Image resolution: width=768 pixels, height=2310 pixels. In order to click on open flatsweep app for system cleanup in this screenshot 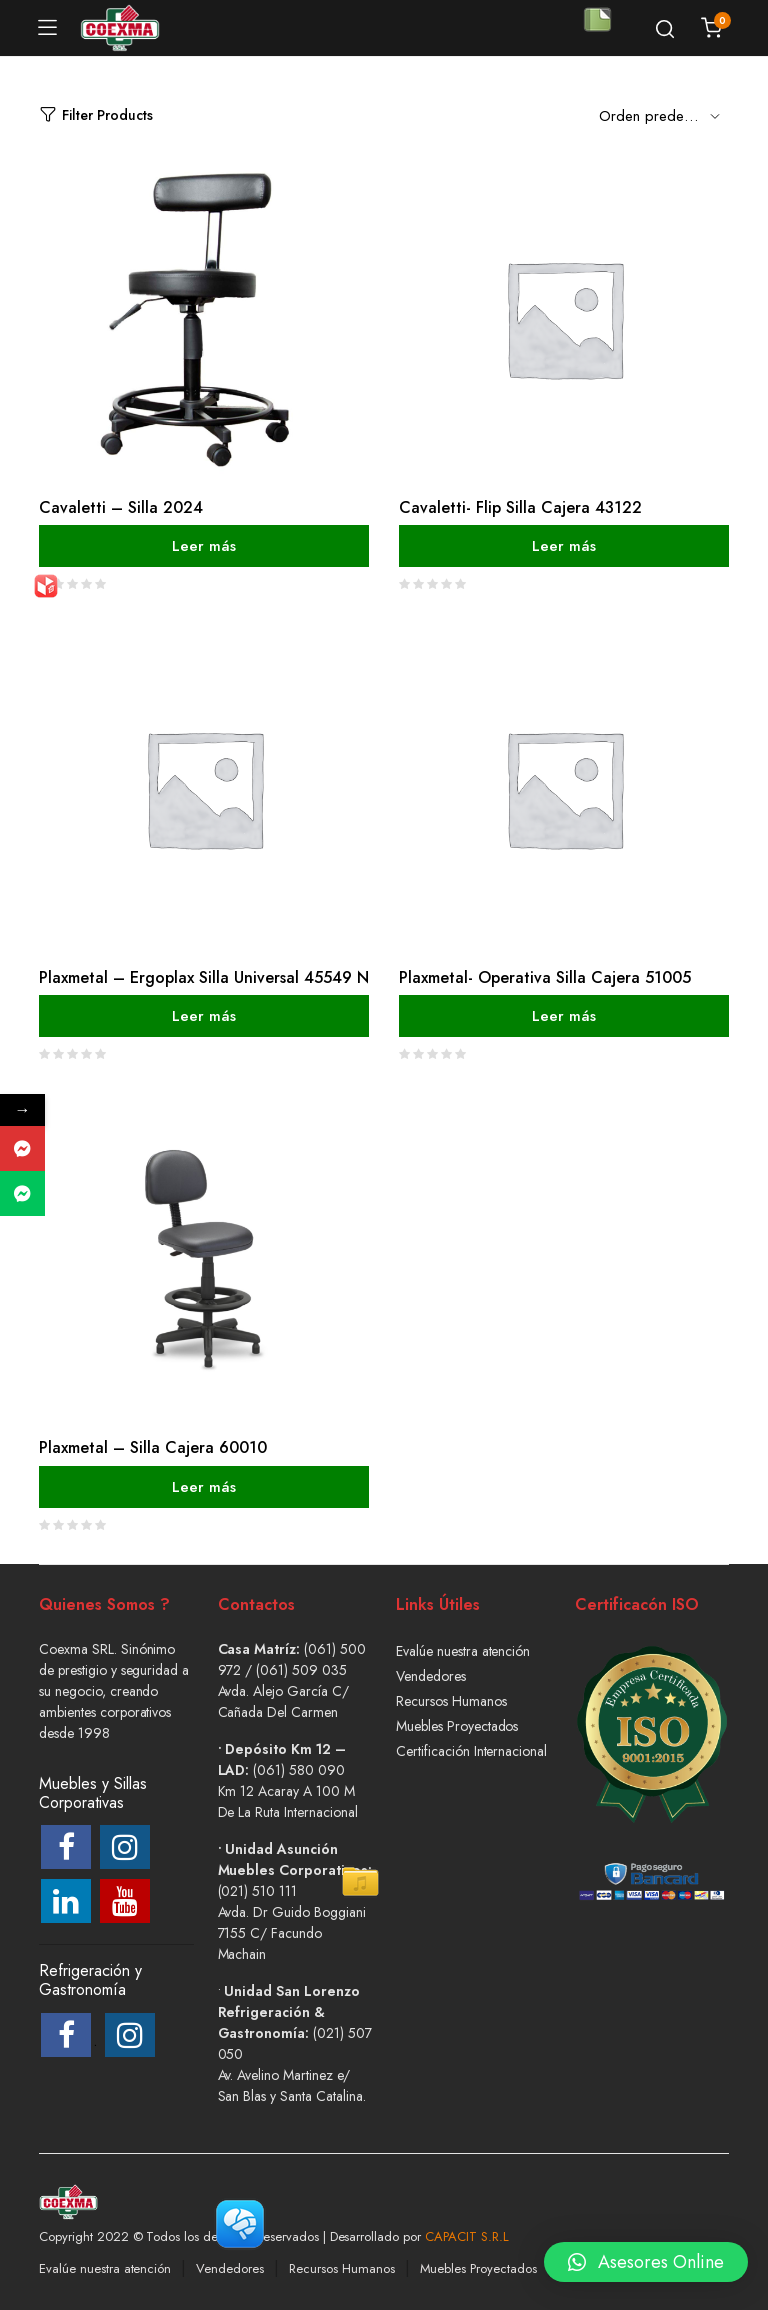, I will do `click(46, 586)`.